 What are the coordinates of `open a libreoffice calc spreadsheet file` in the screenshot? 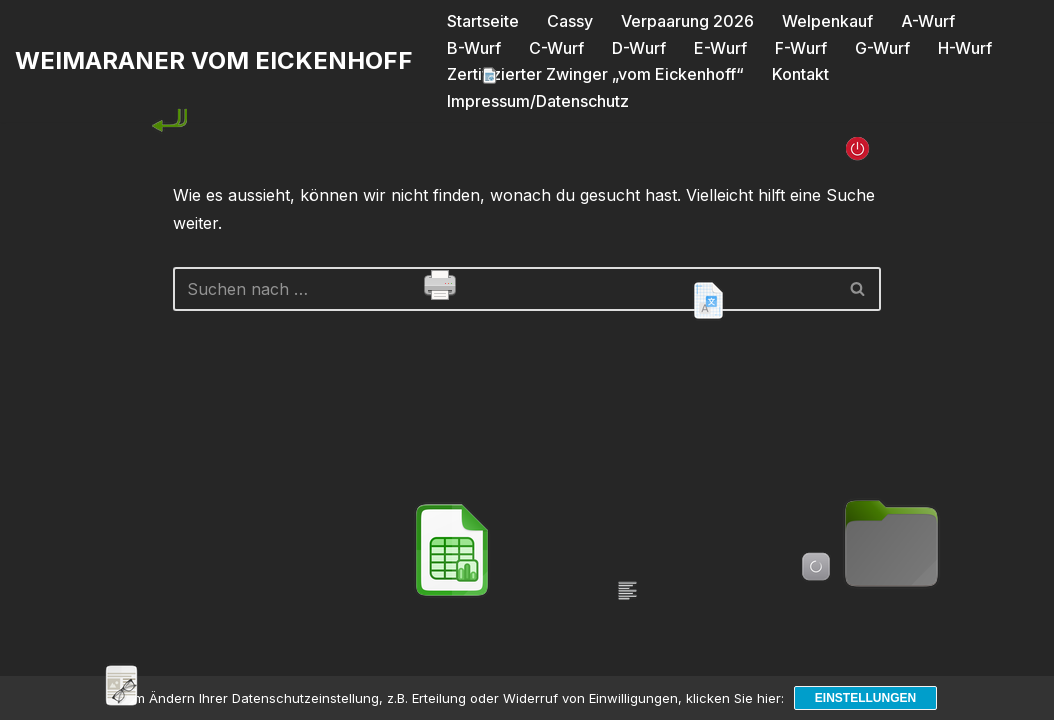 It's located at (452, 550).